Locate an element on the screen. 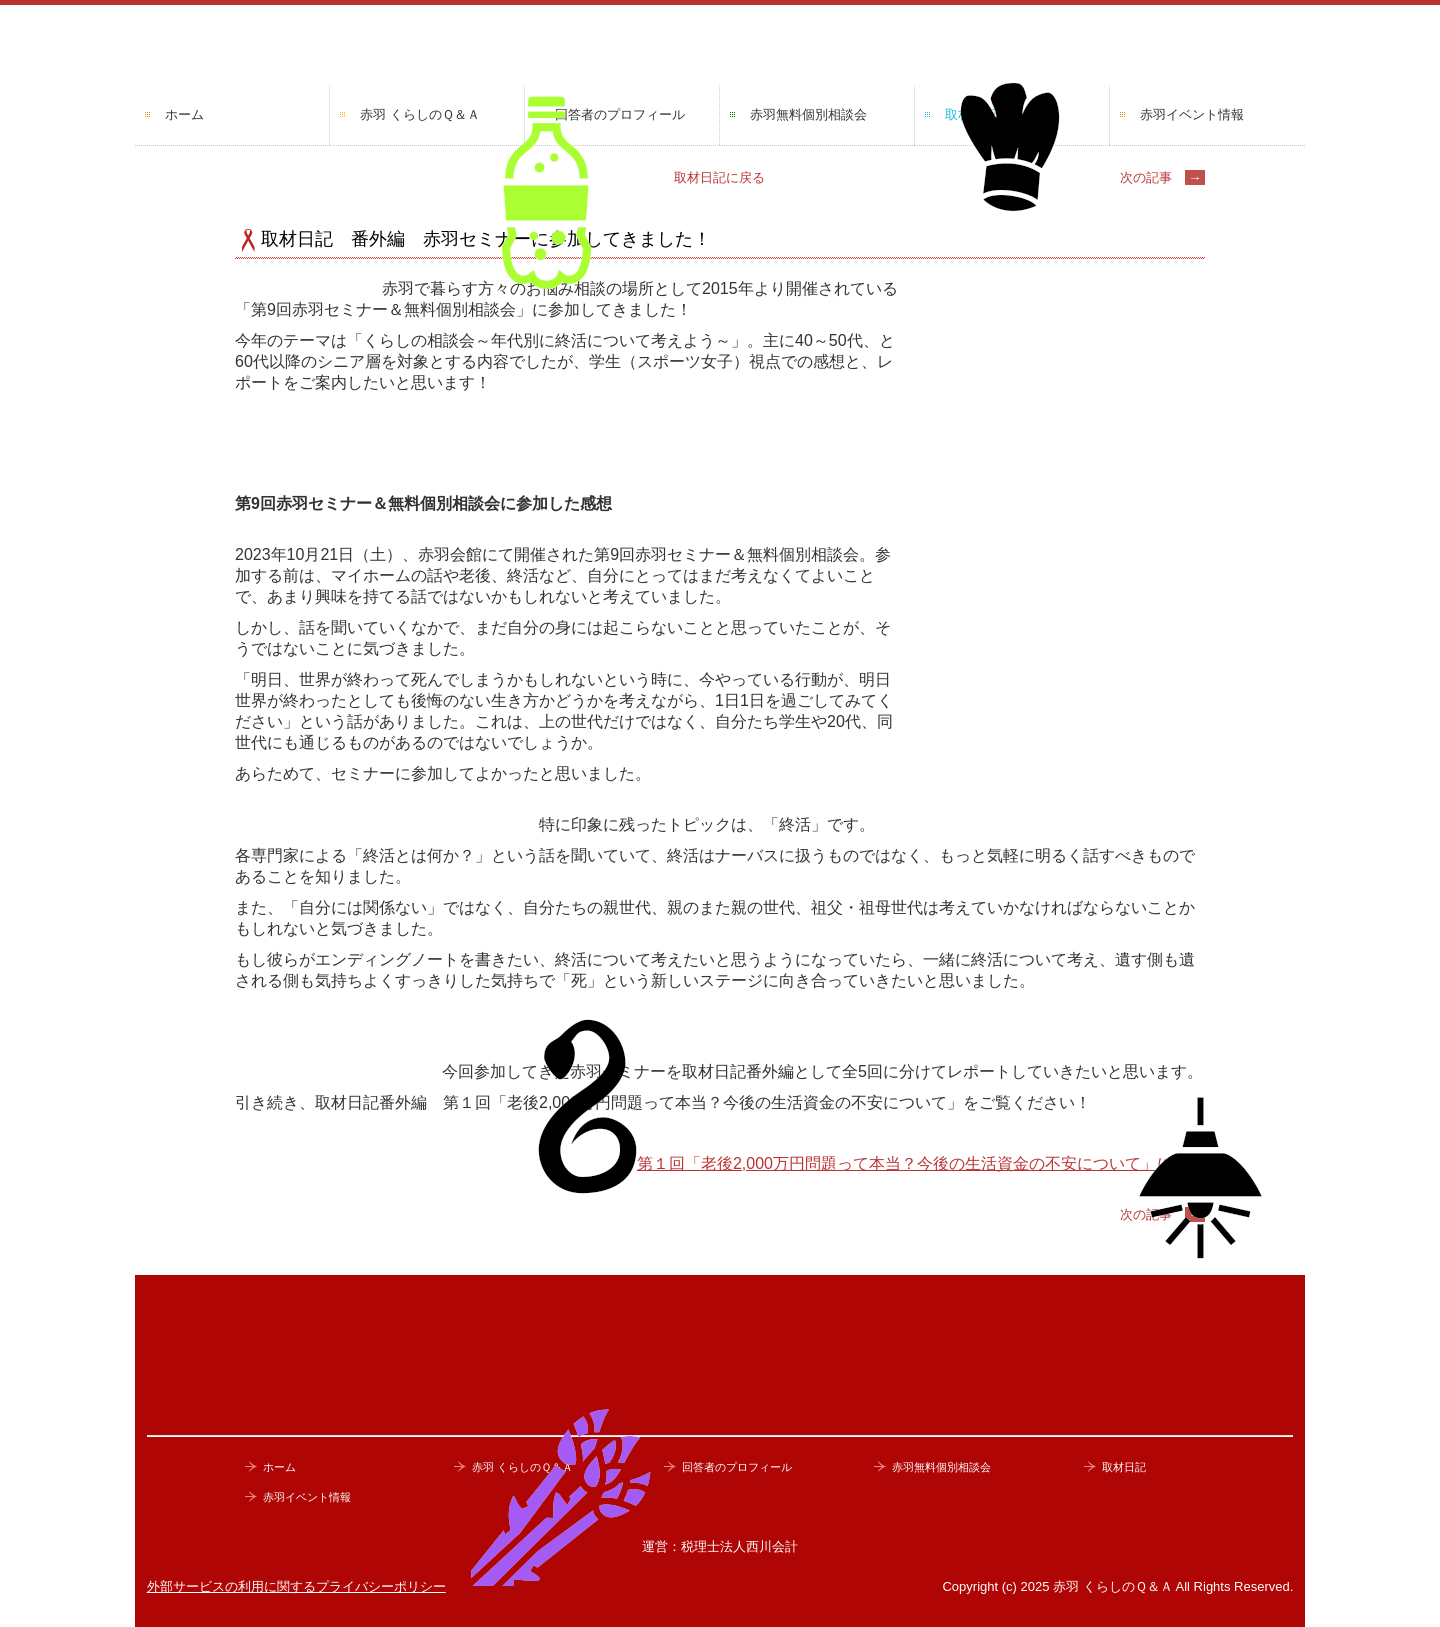  access cooking or recipe features is located at coordinates (1010, 147).